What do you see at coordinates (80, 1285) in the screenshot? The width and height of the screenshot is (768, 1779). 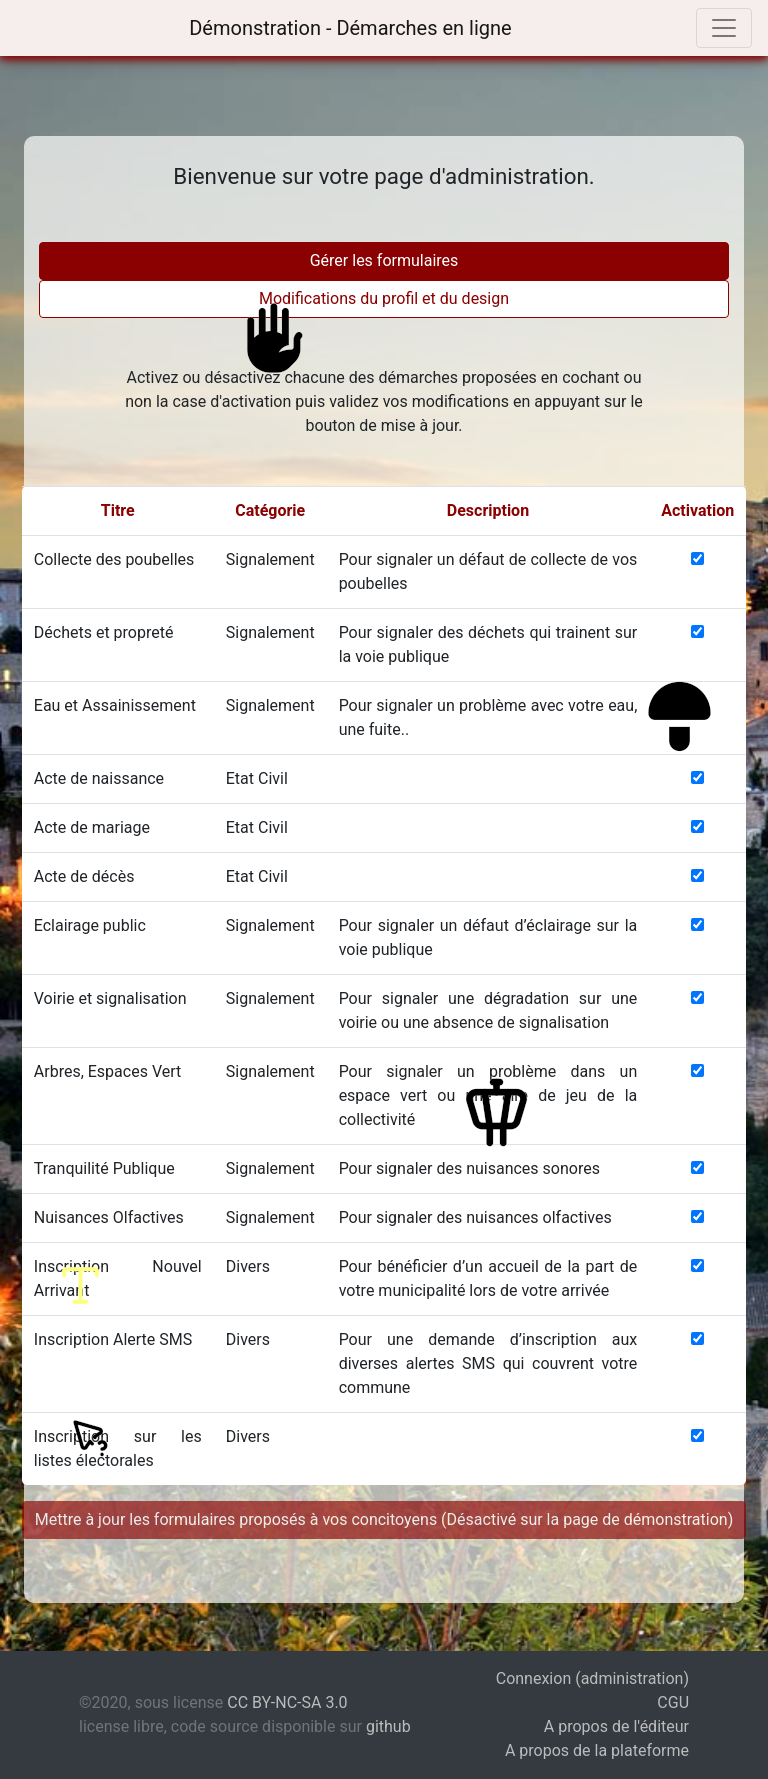 I see `access text formatting options` at bounding box center [80, 1285].